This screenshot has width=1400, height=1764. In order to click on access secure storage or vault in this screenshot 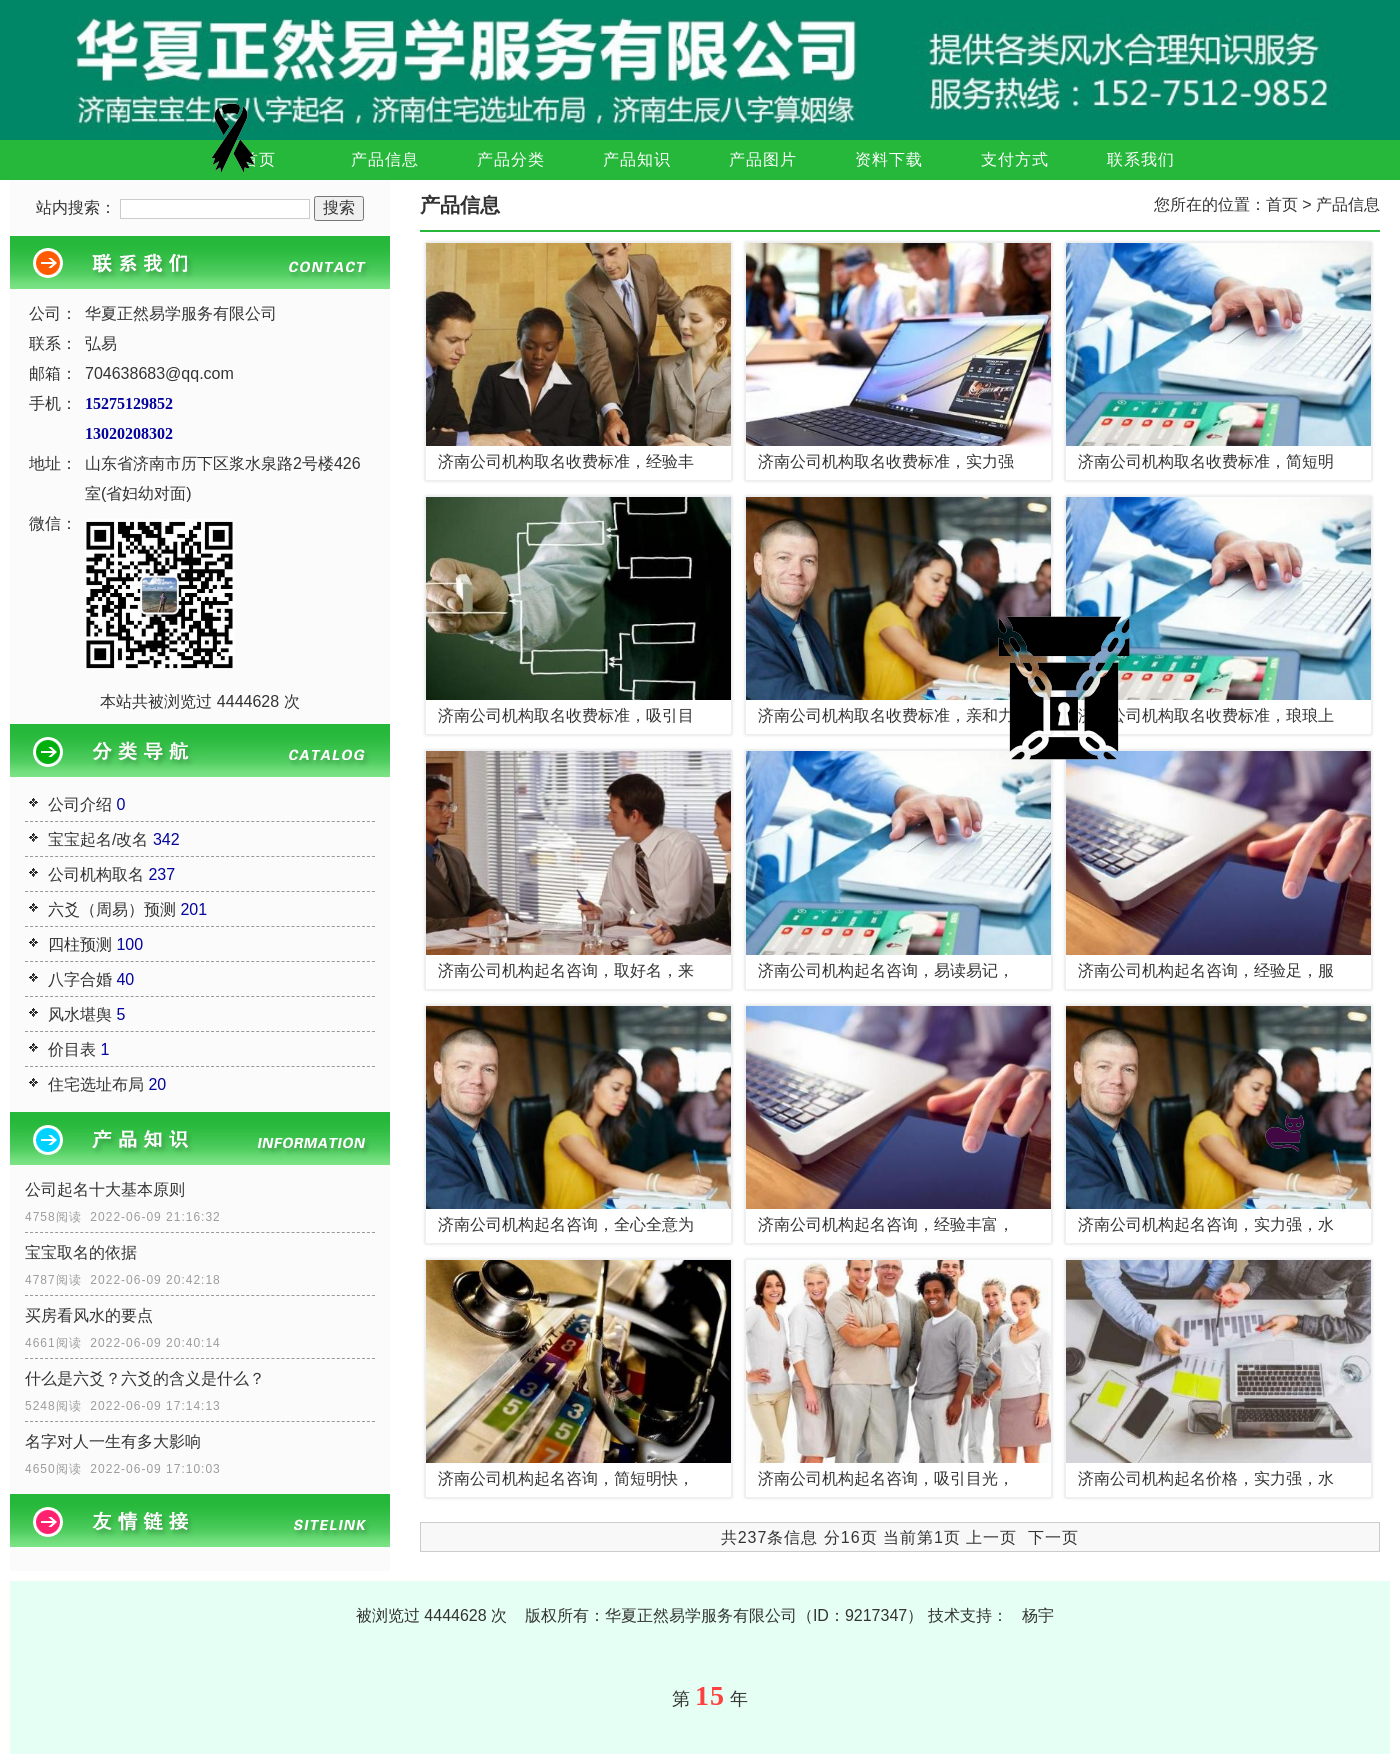, I will do `click(1064, 688)`.